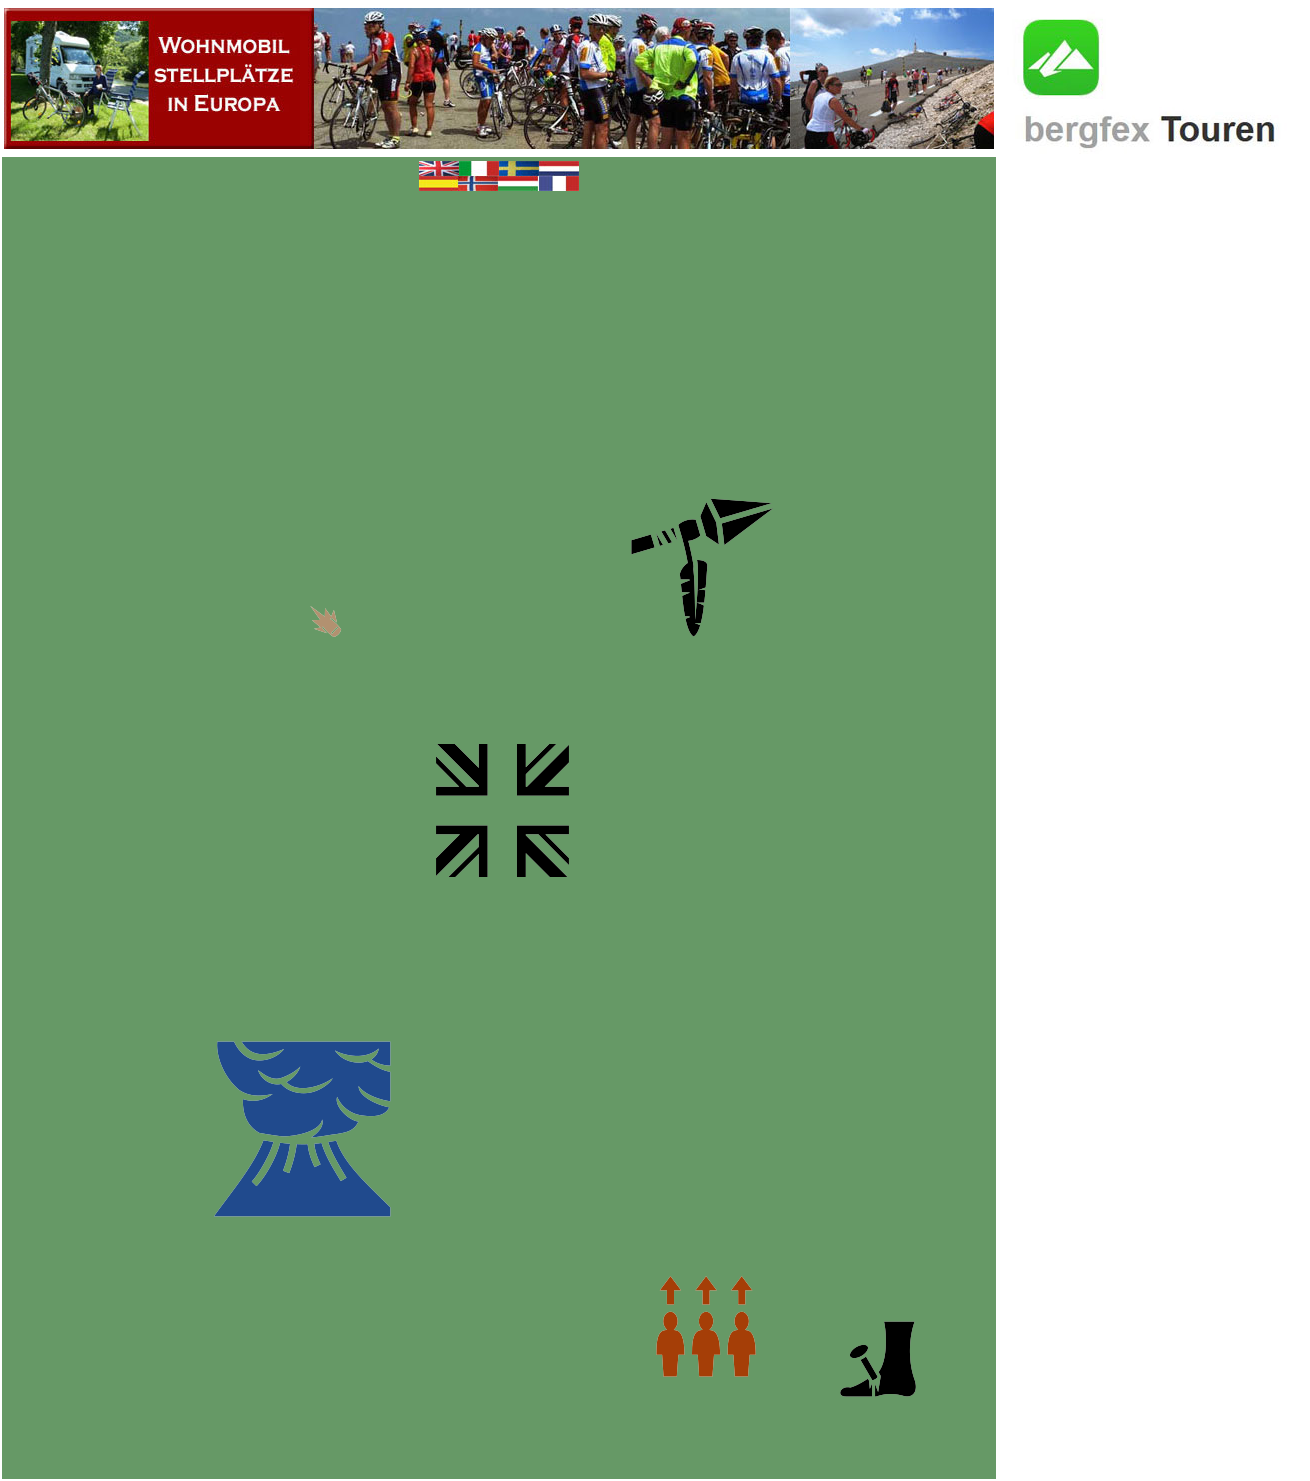  Describe the element at coordinates (303, 1129) in the screenshot. I see `indicates volcanic activity or geological hazard` at that location.